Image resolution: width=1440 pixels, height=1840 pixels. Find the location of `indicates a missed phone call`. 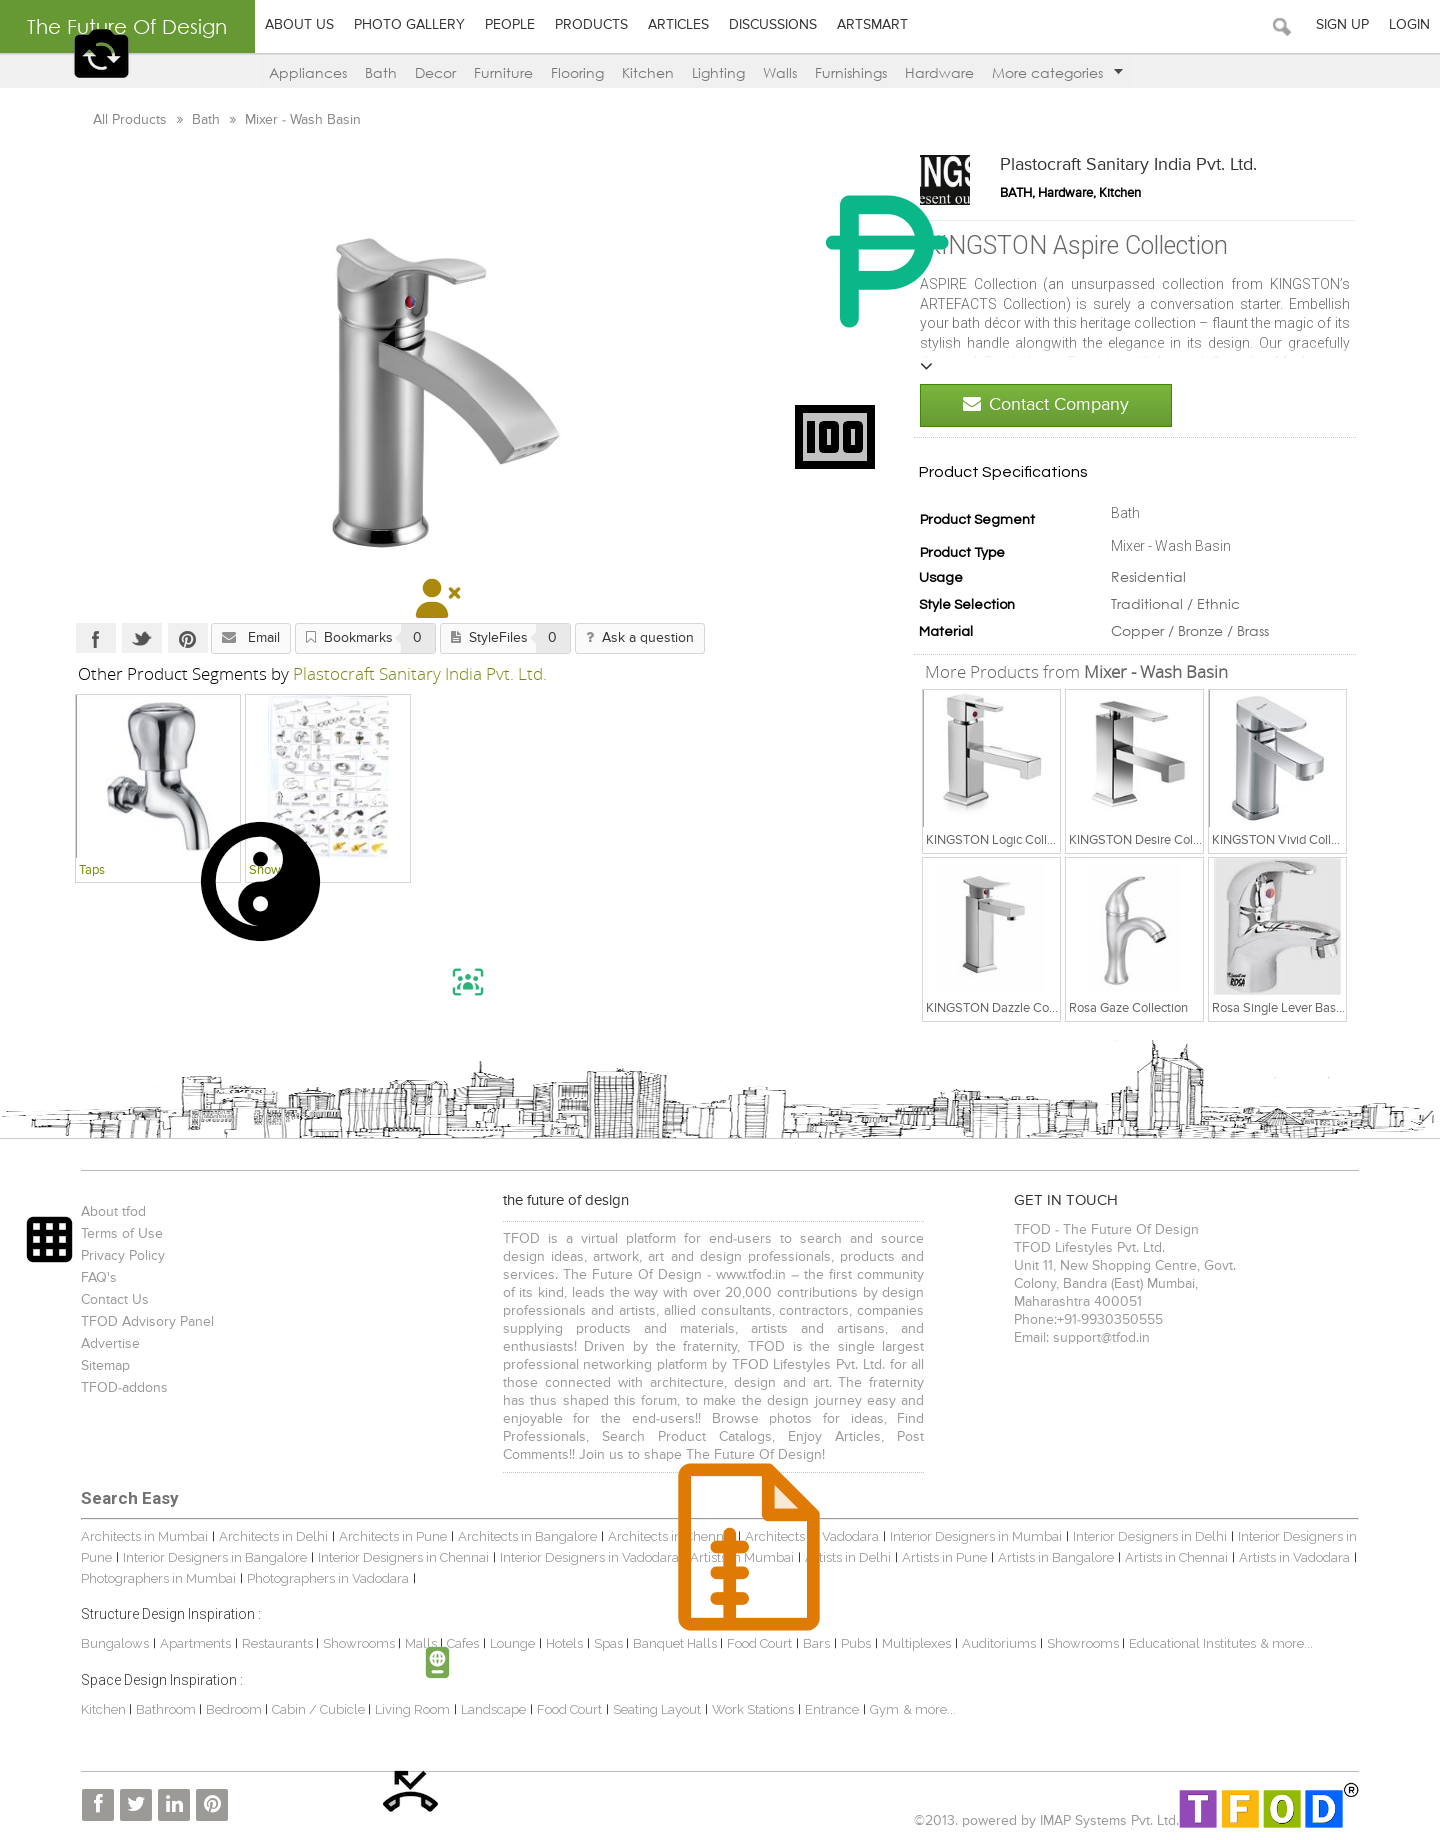

indicates a missed phone call is located at coordinates (410, 1791).